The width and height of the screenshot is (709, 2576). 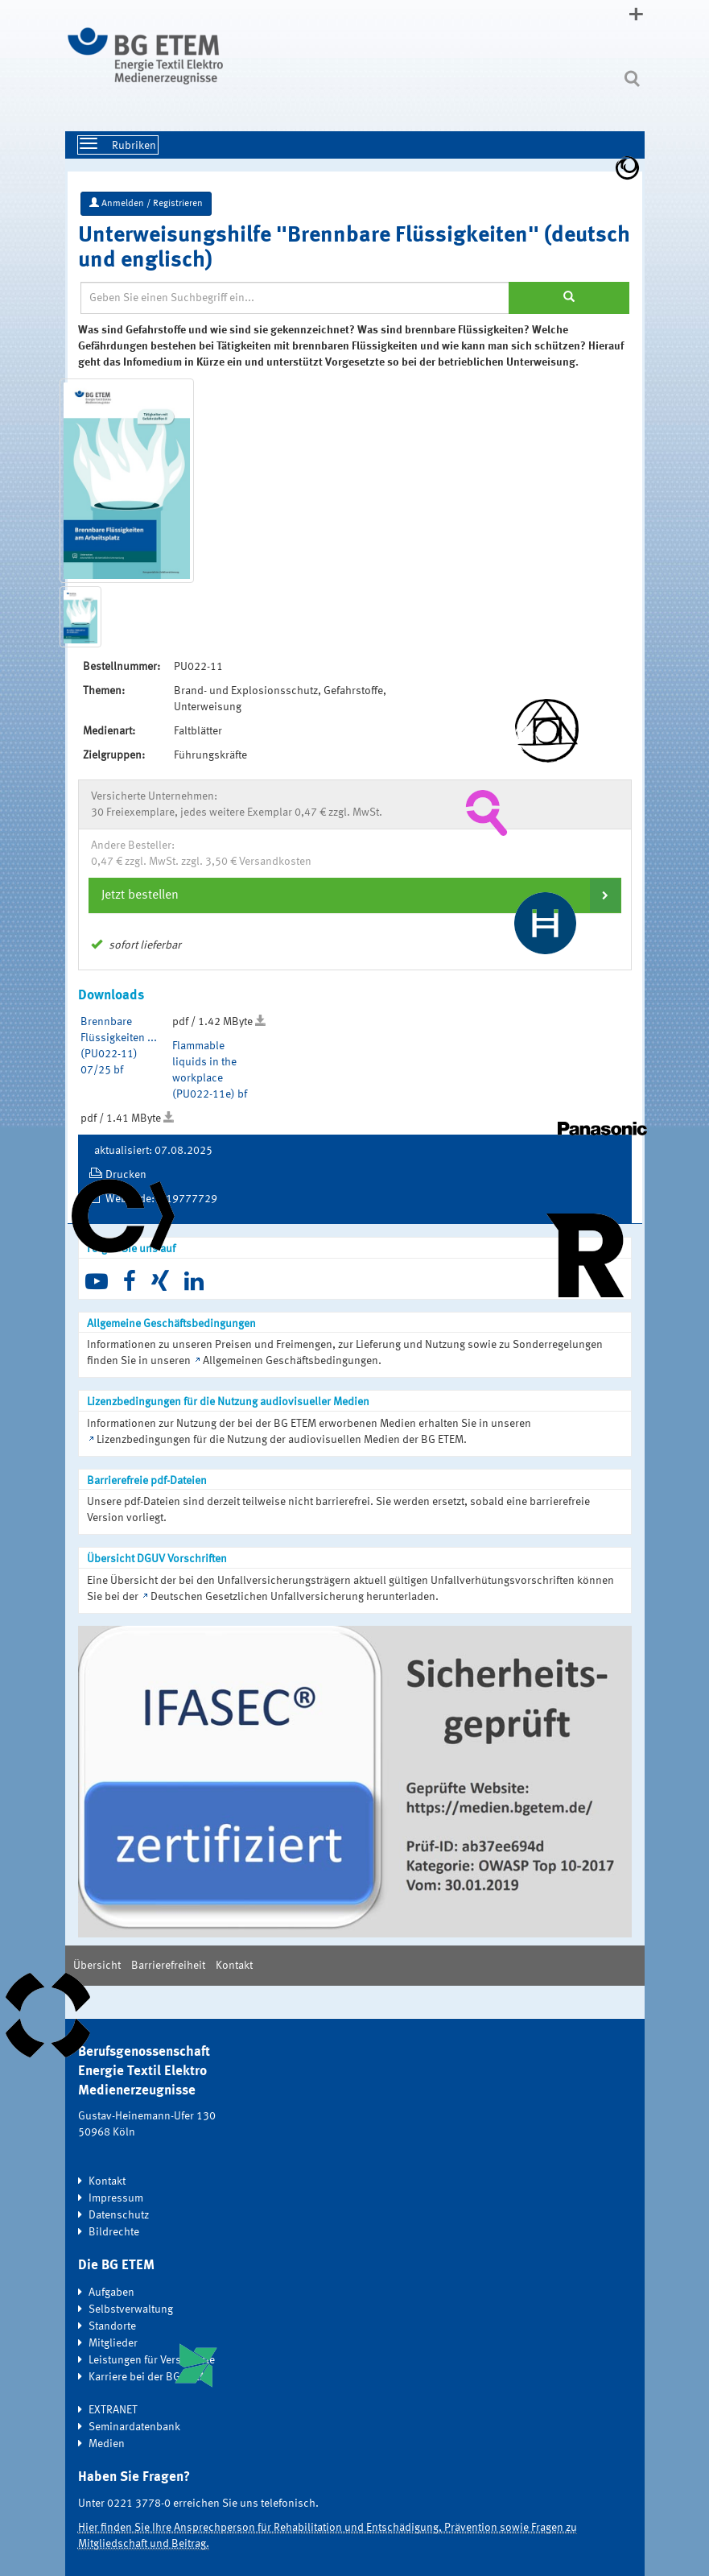 I want to click on open Revolt chat application, so click(x=585, y=1255).